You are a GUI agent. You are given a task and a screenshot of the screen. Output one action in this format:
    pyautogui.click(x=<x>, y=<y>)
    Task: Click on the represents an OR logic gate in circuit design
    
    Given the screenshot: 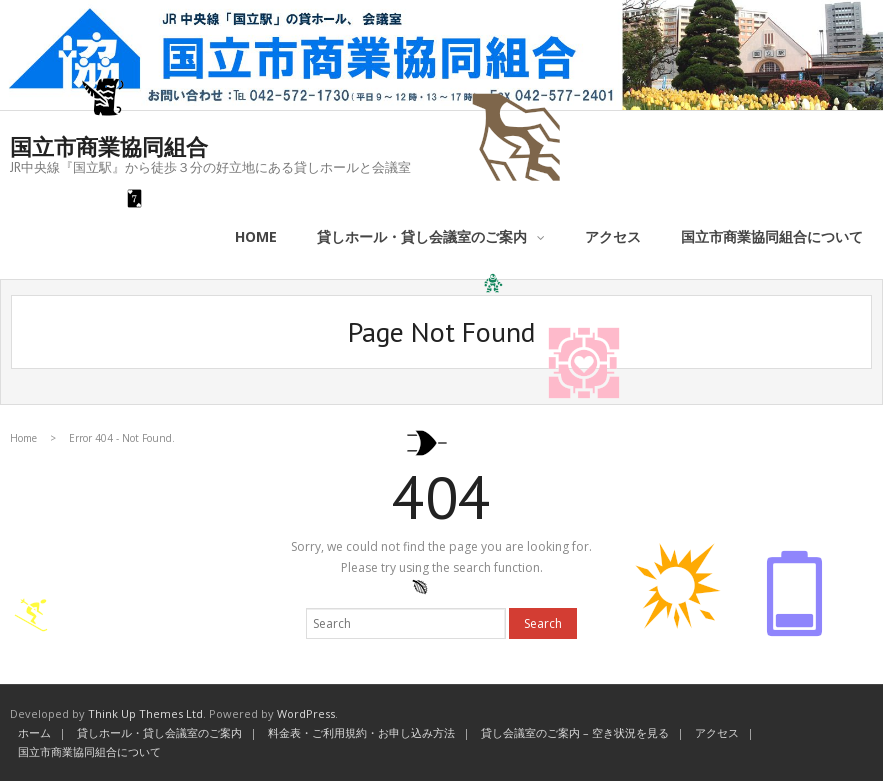 What is the action you would take?
    pyautogui.click(x=427, y=443)
    